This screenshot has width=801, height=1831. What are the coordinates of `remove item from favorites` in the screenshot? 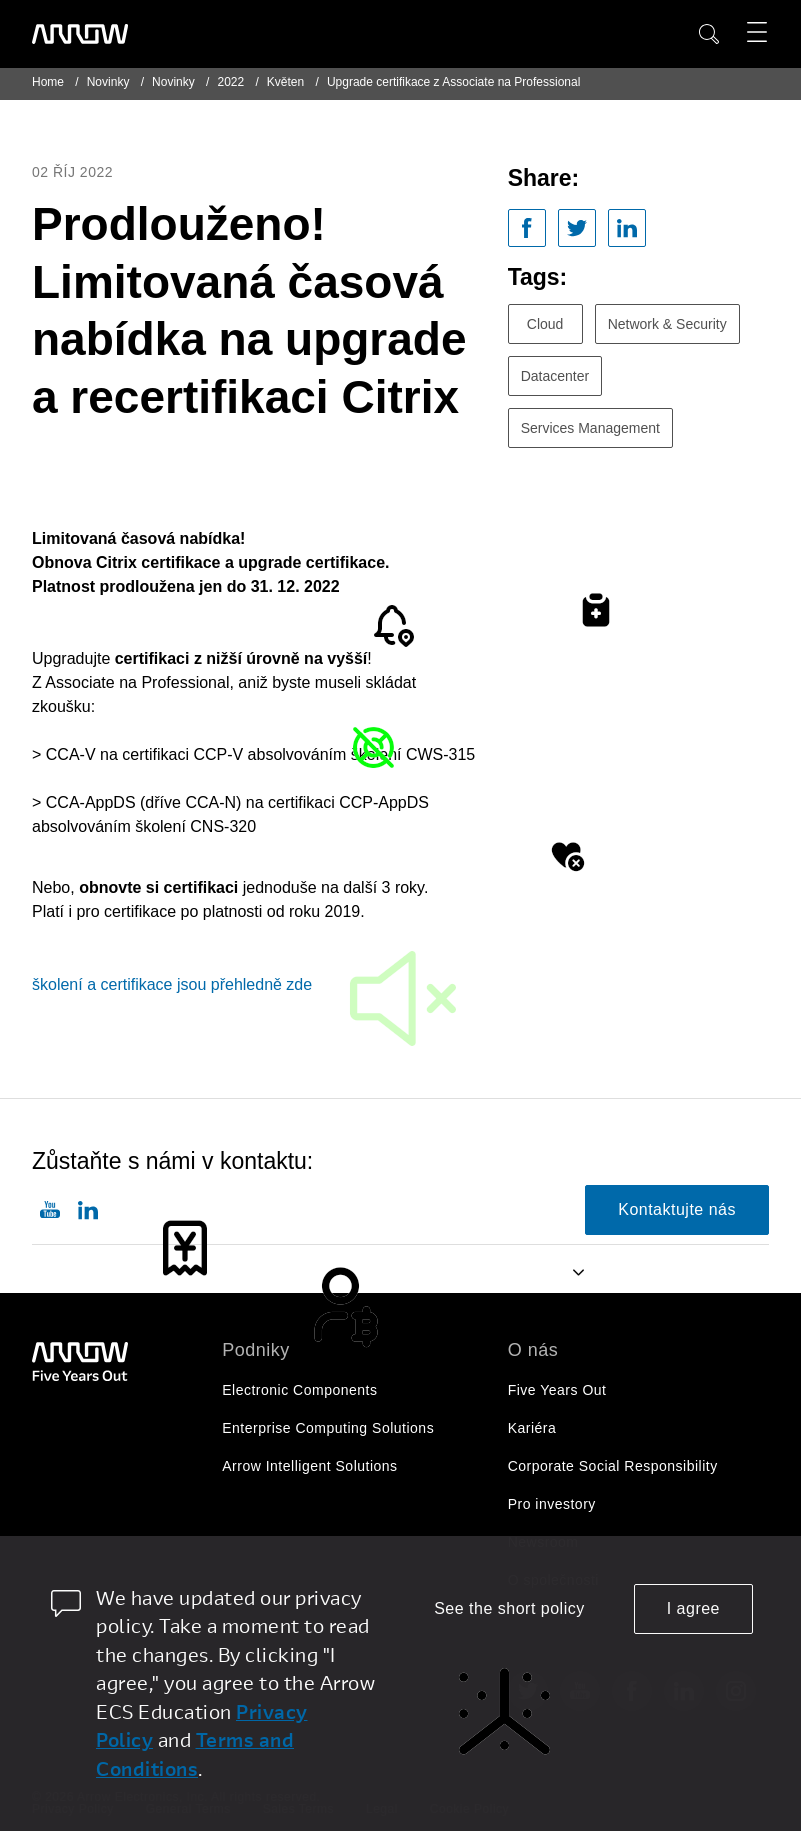 It's located at (568, 855).